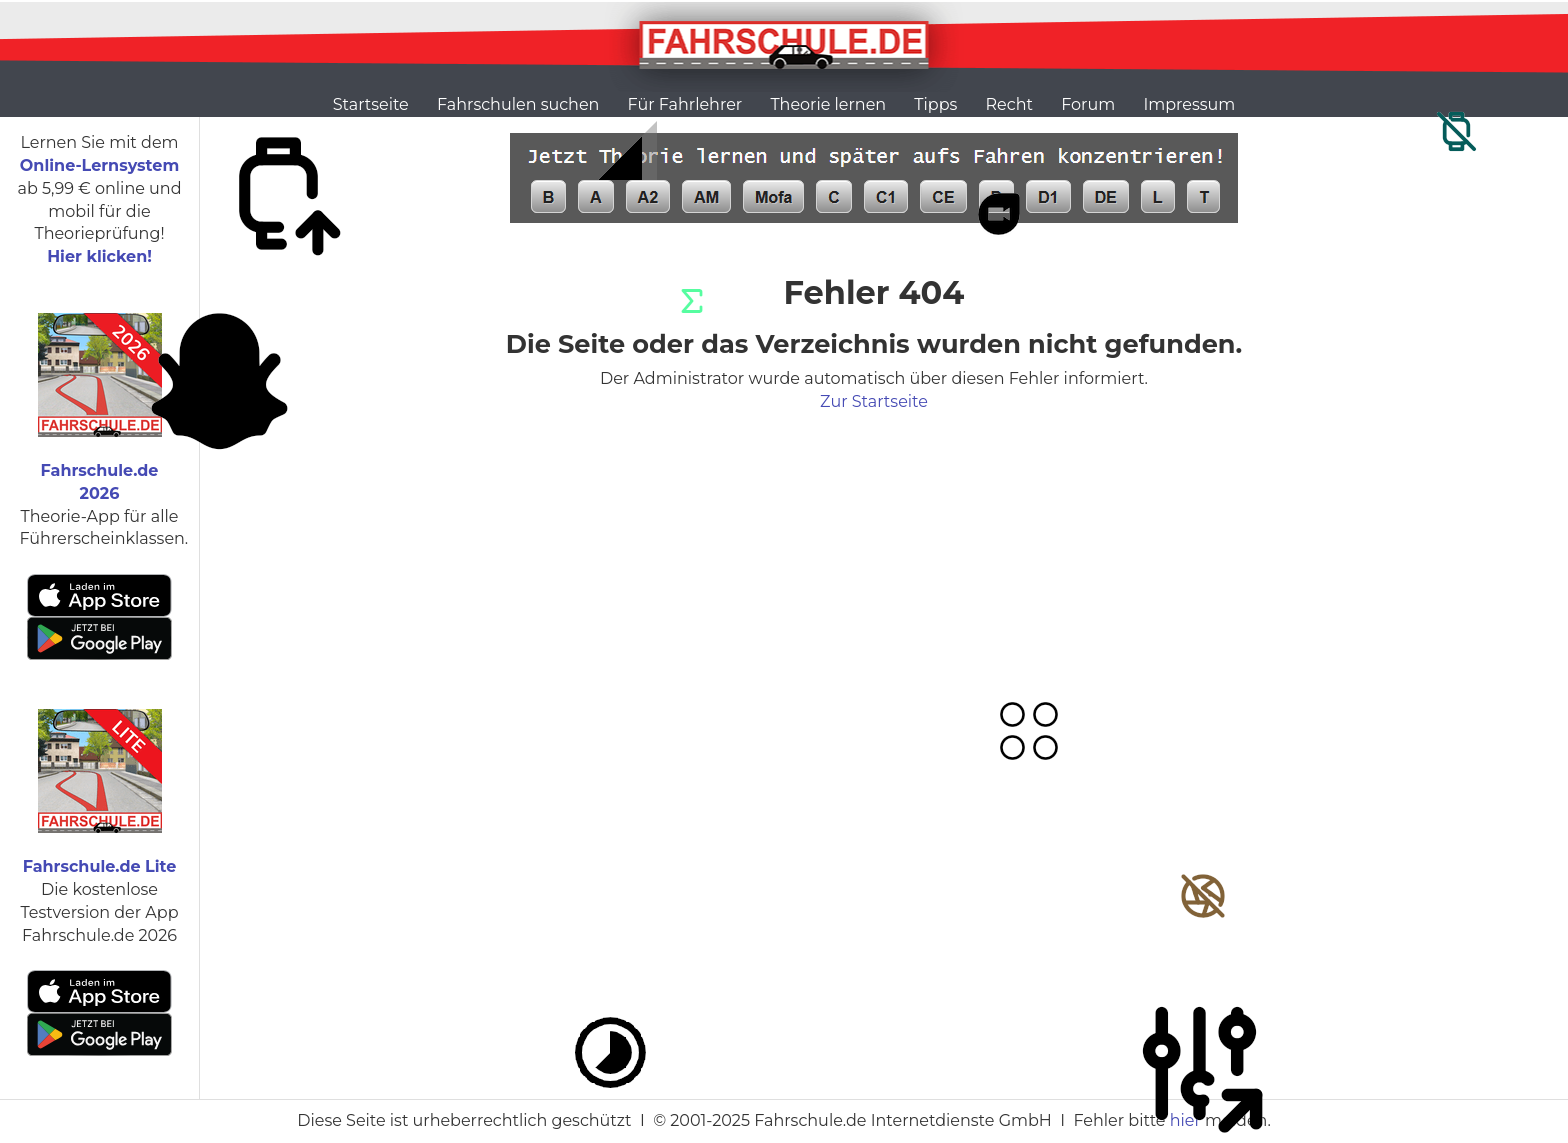 The image size is (1568, 1143). Describe the element at coordinates (278, 193) in the screenshot. I see `upload data from smartwatch` at that location.